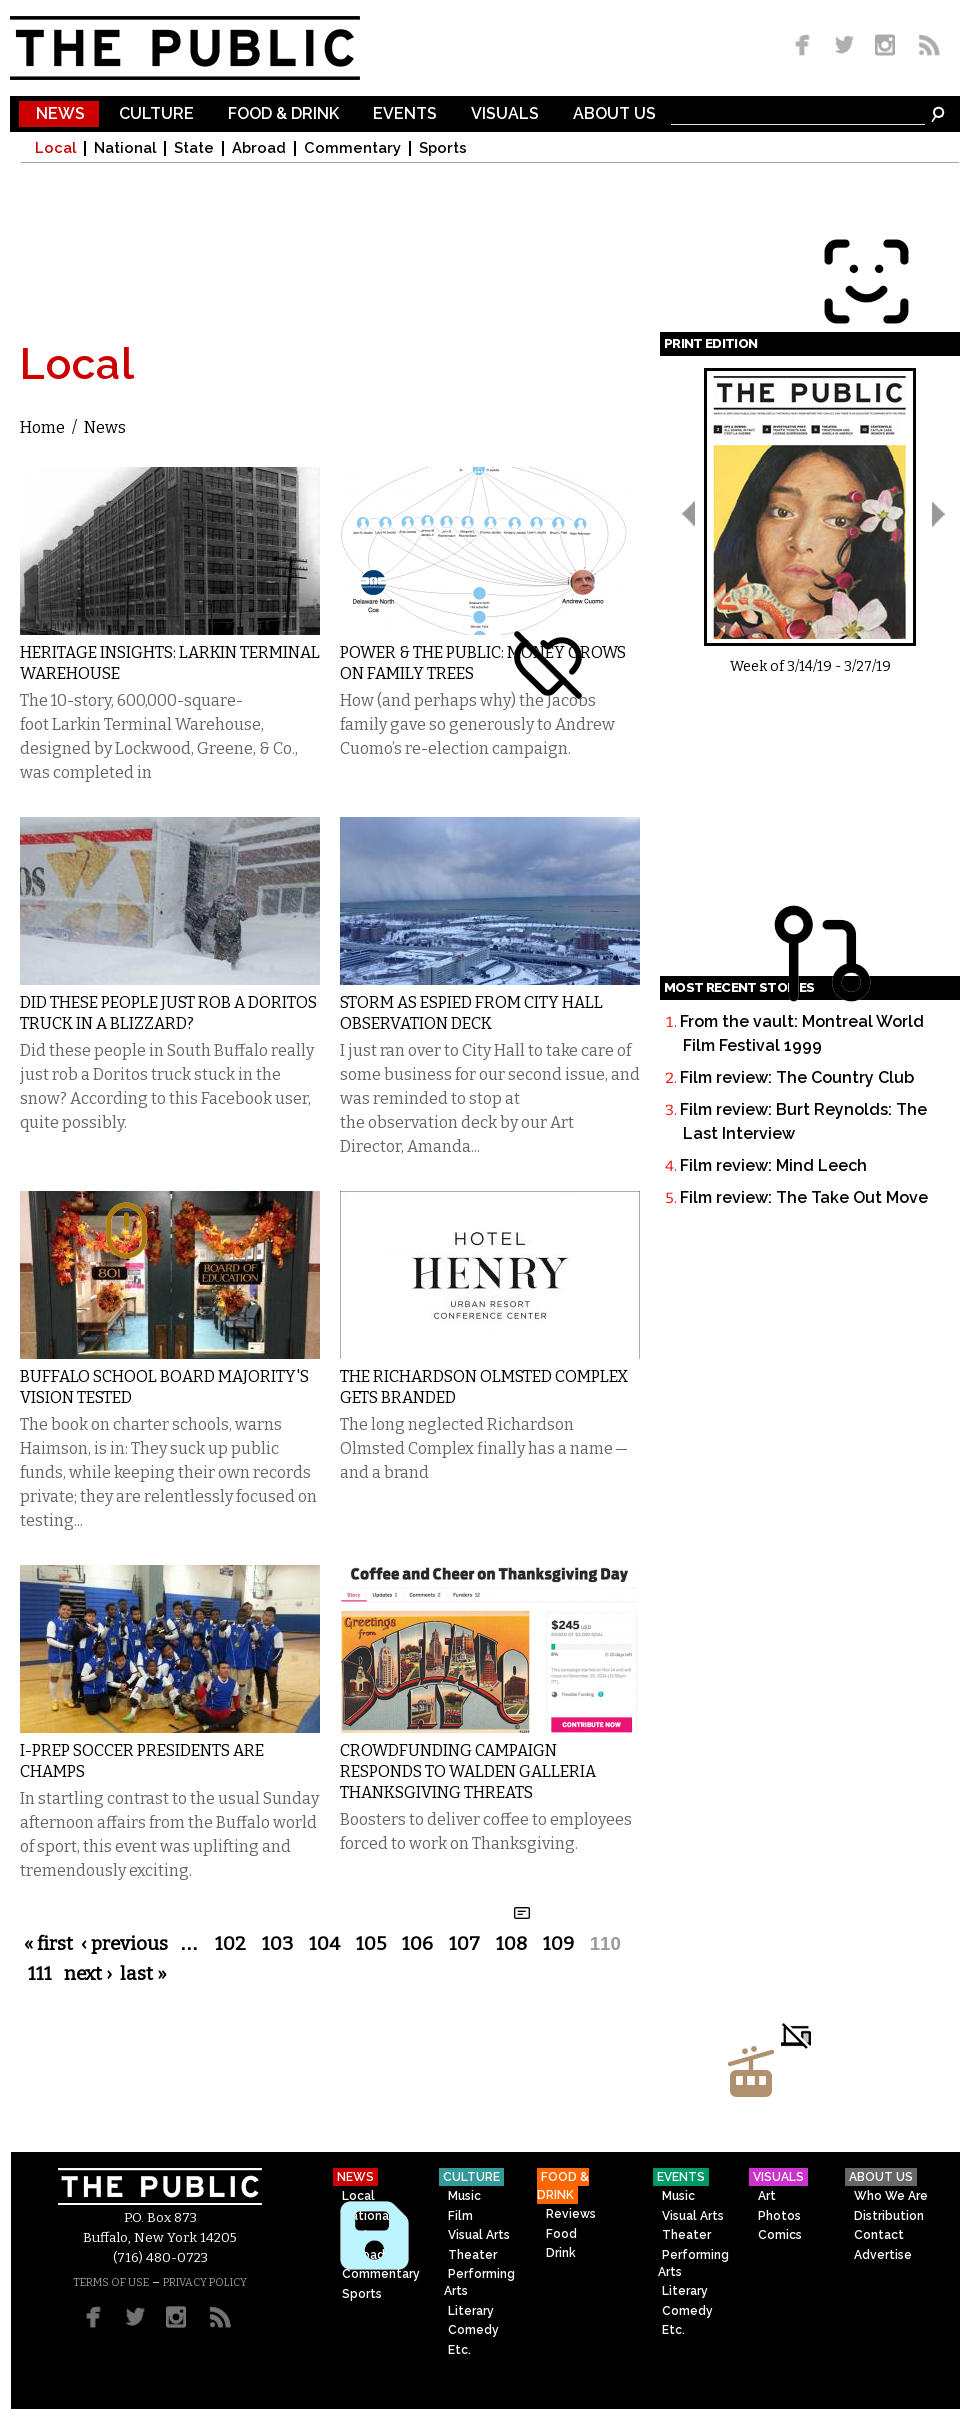 Image resolution: width=960 pixels, height=2409 pixels. What do you see at coordinates (126, 1230) in the screenshot?
I see `adjust mouse or pointer settings` at bounding box center [126, 1230].